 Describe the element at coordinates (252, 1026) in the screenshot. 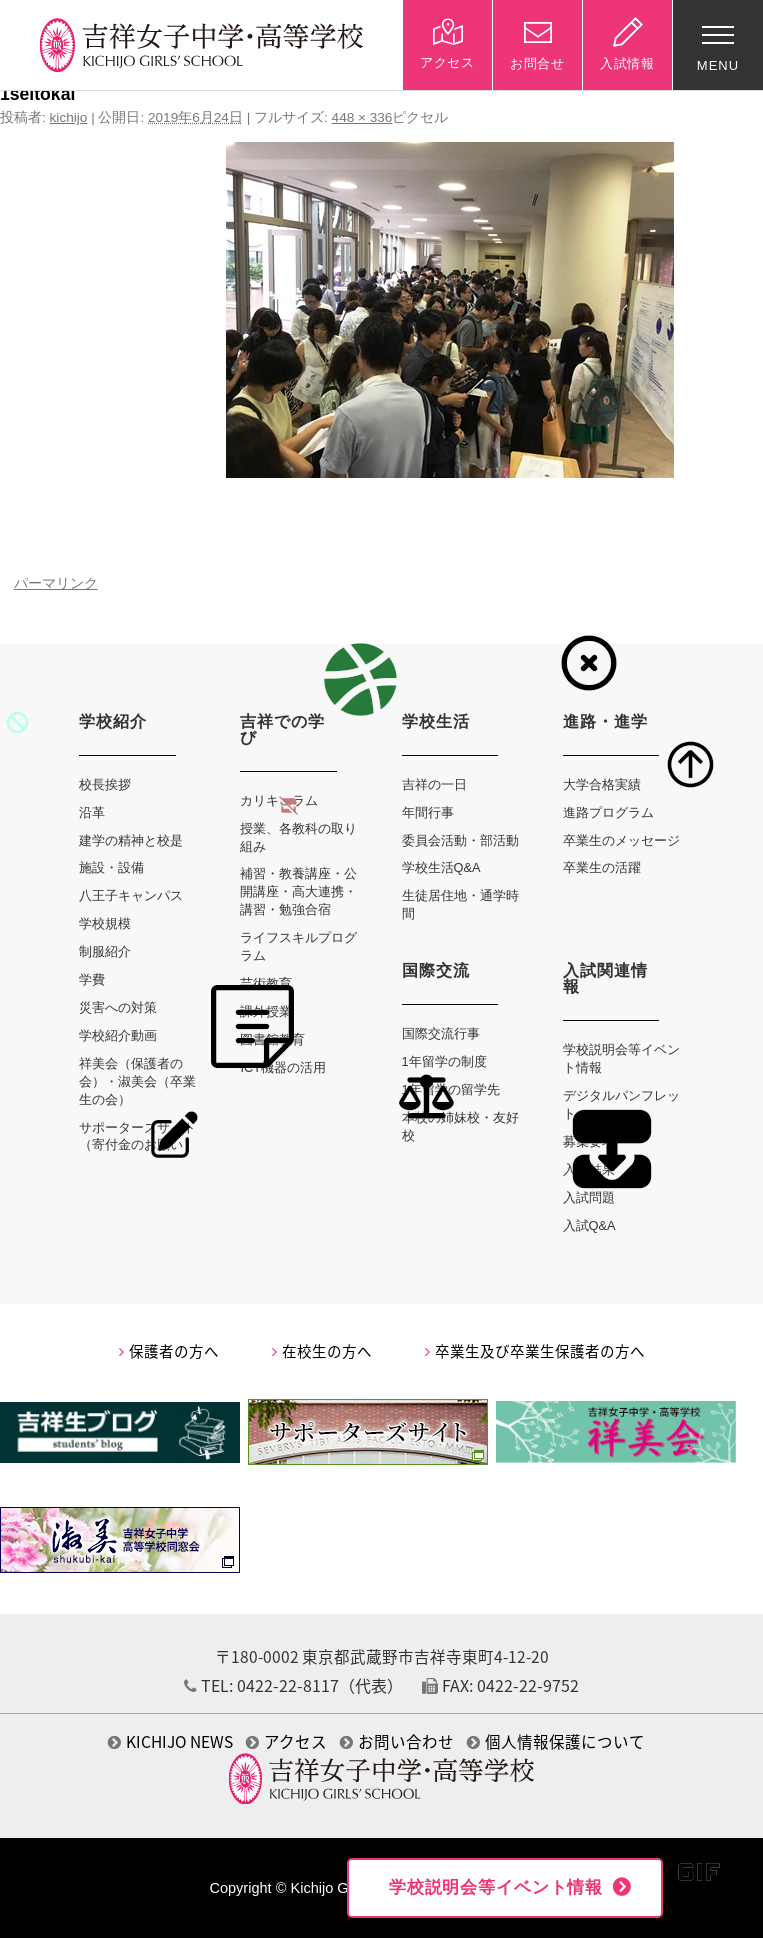

I see `create a new note` at that location.